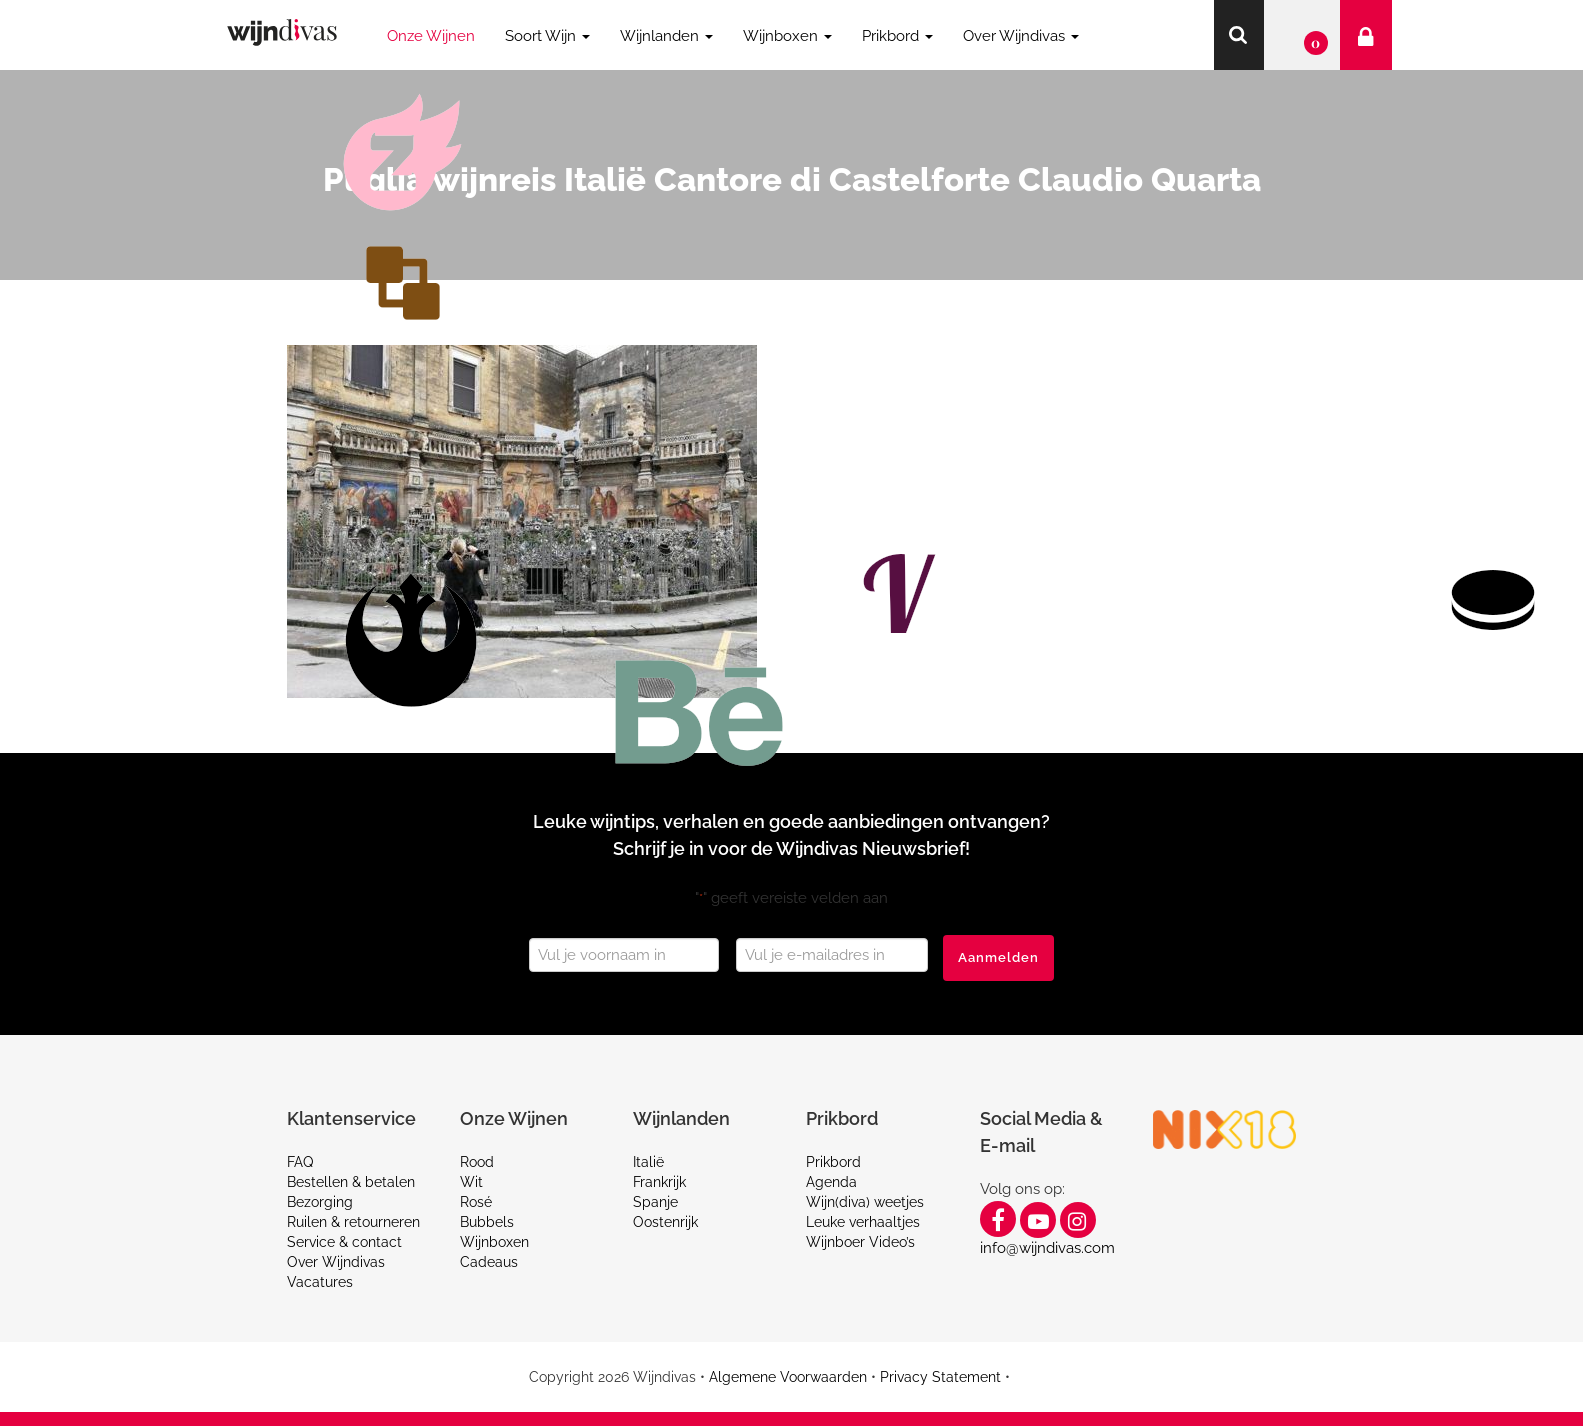 The image size is (1583, 1426). I want to click on Star Wars Rebel Alliance logo, so click(411, 640).